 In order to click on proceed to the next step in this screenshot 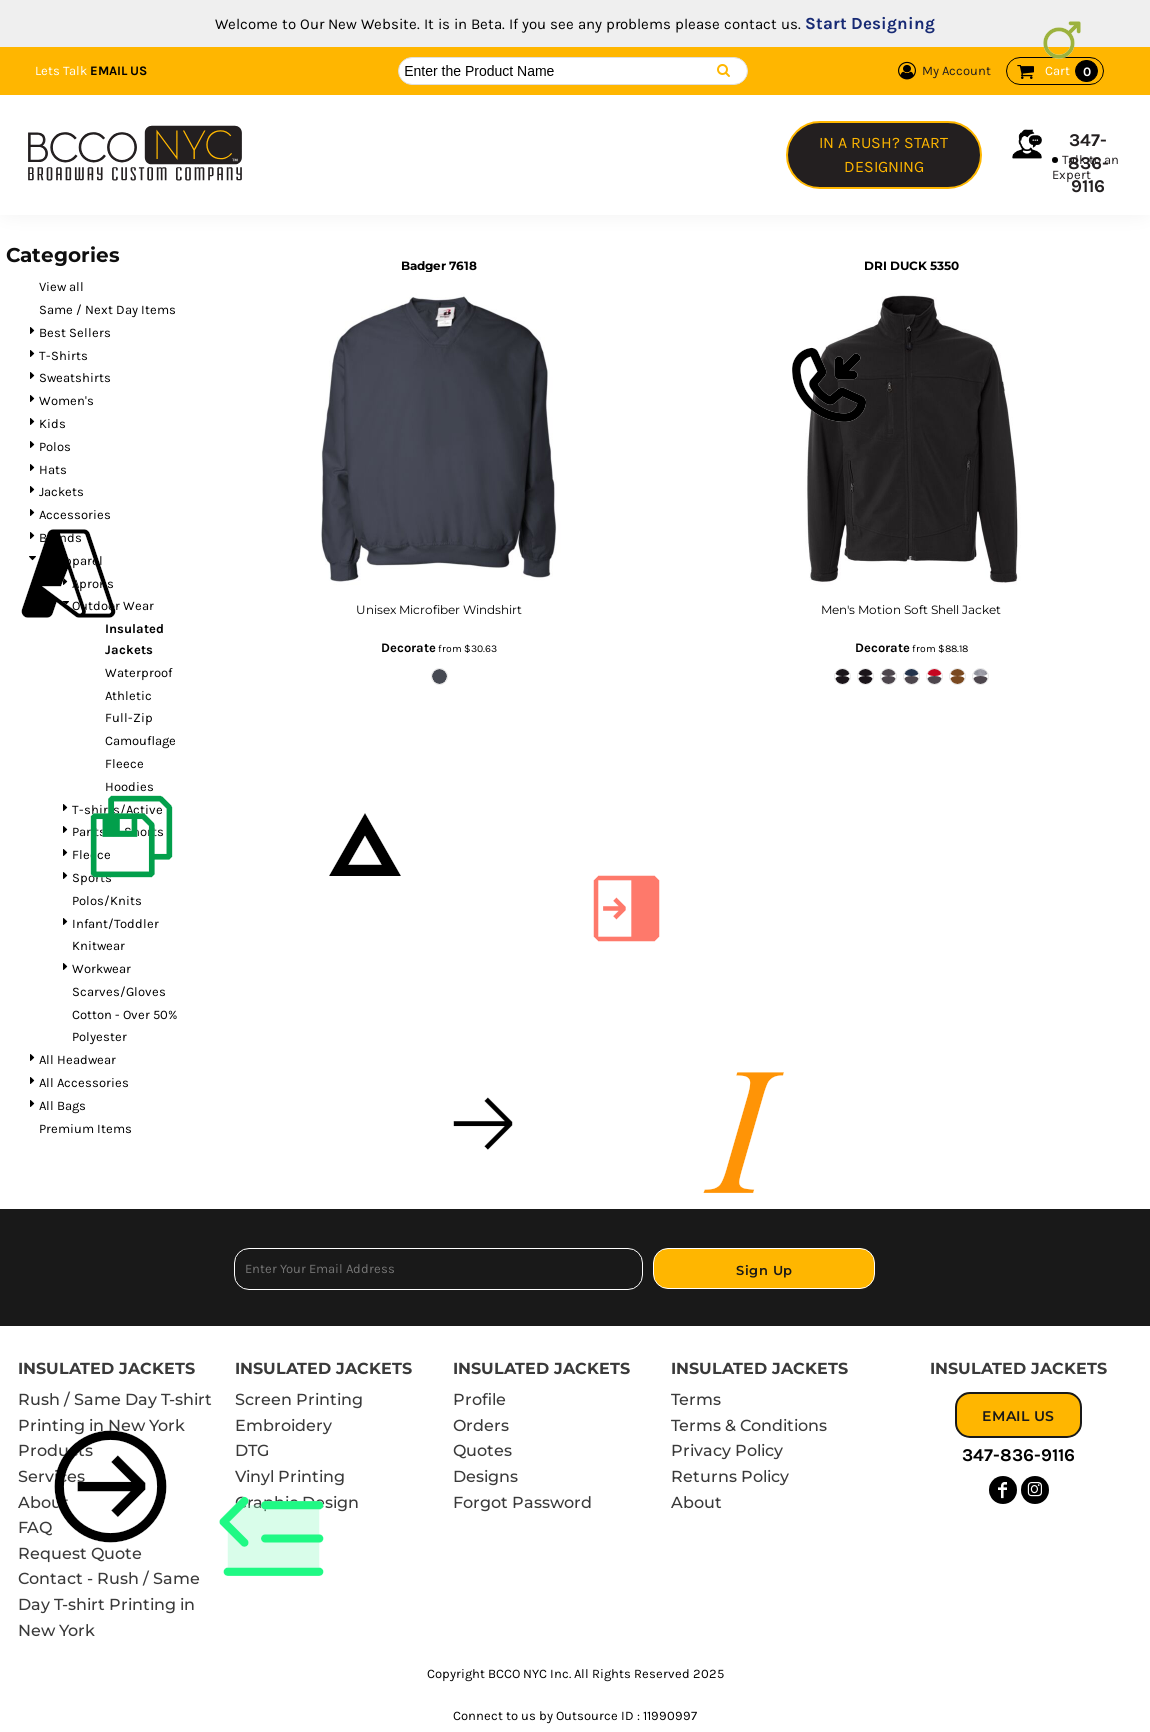, I will do `click(110, 1486)`.